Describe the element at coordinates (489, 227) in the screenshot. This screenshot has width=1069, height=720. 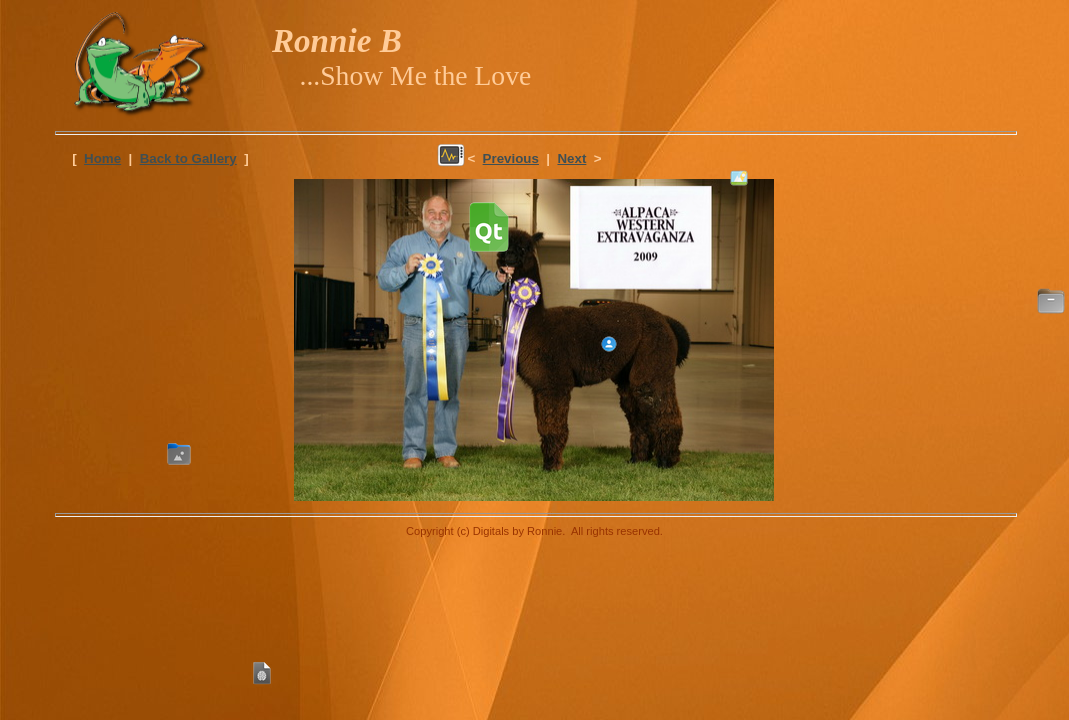
I see `a QML source code file` at that location.